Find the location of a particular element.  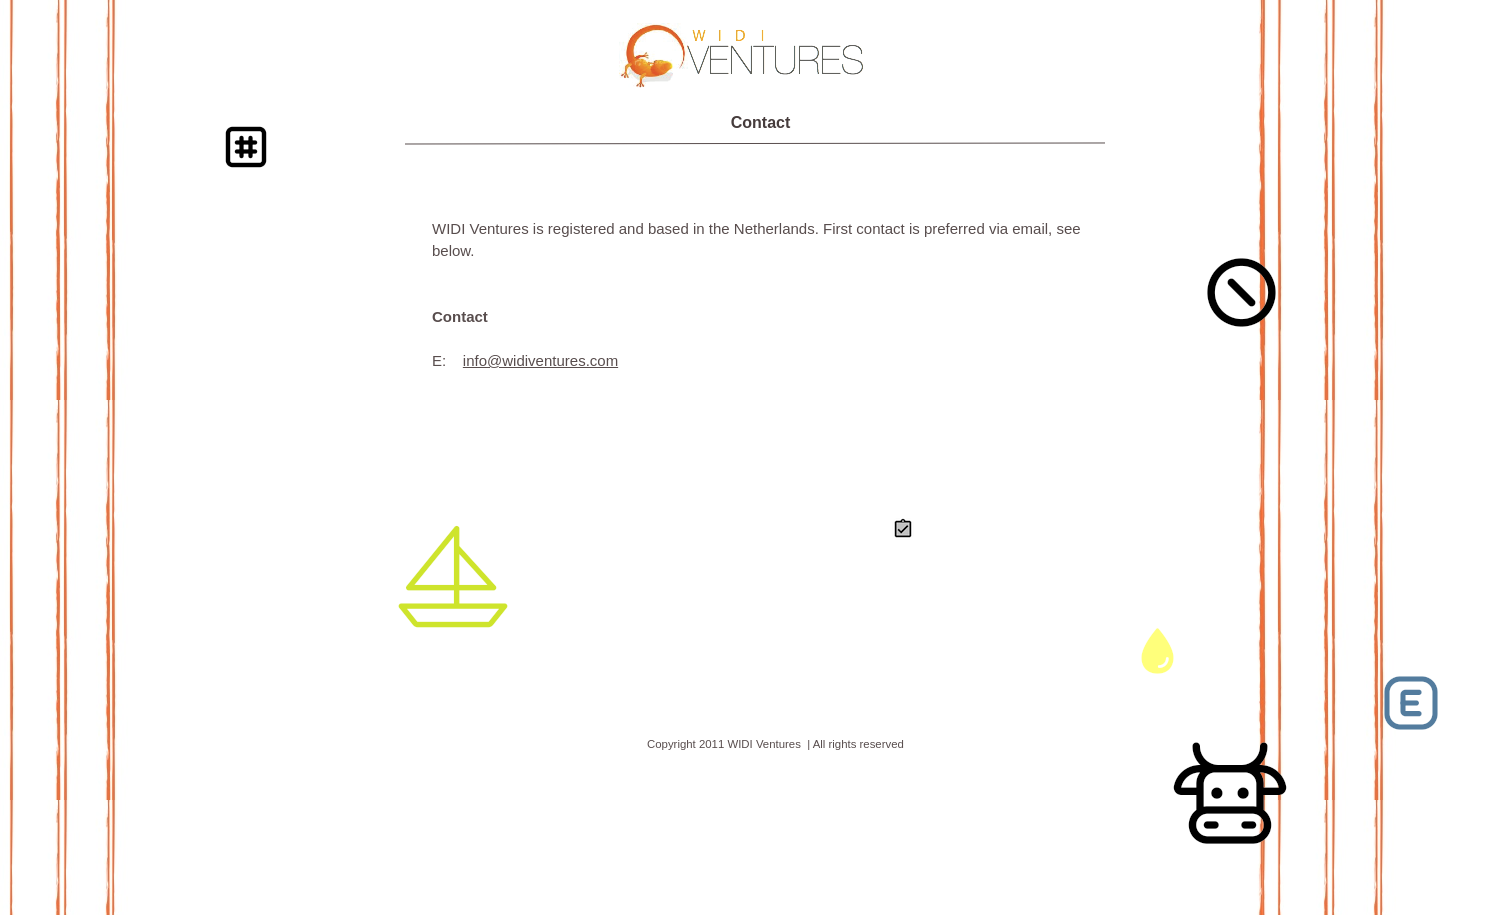

view grid or pattern layout options is located at coordinates (246, 147).